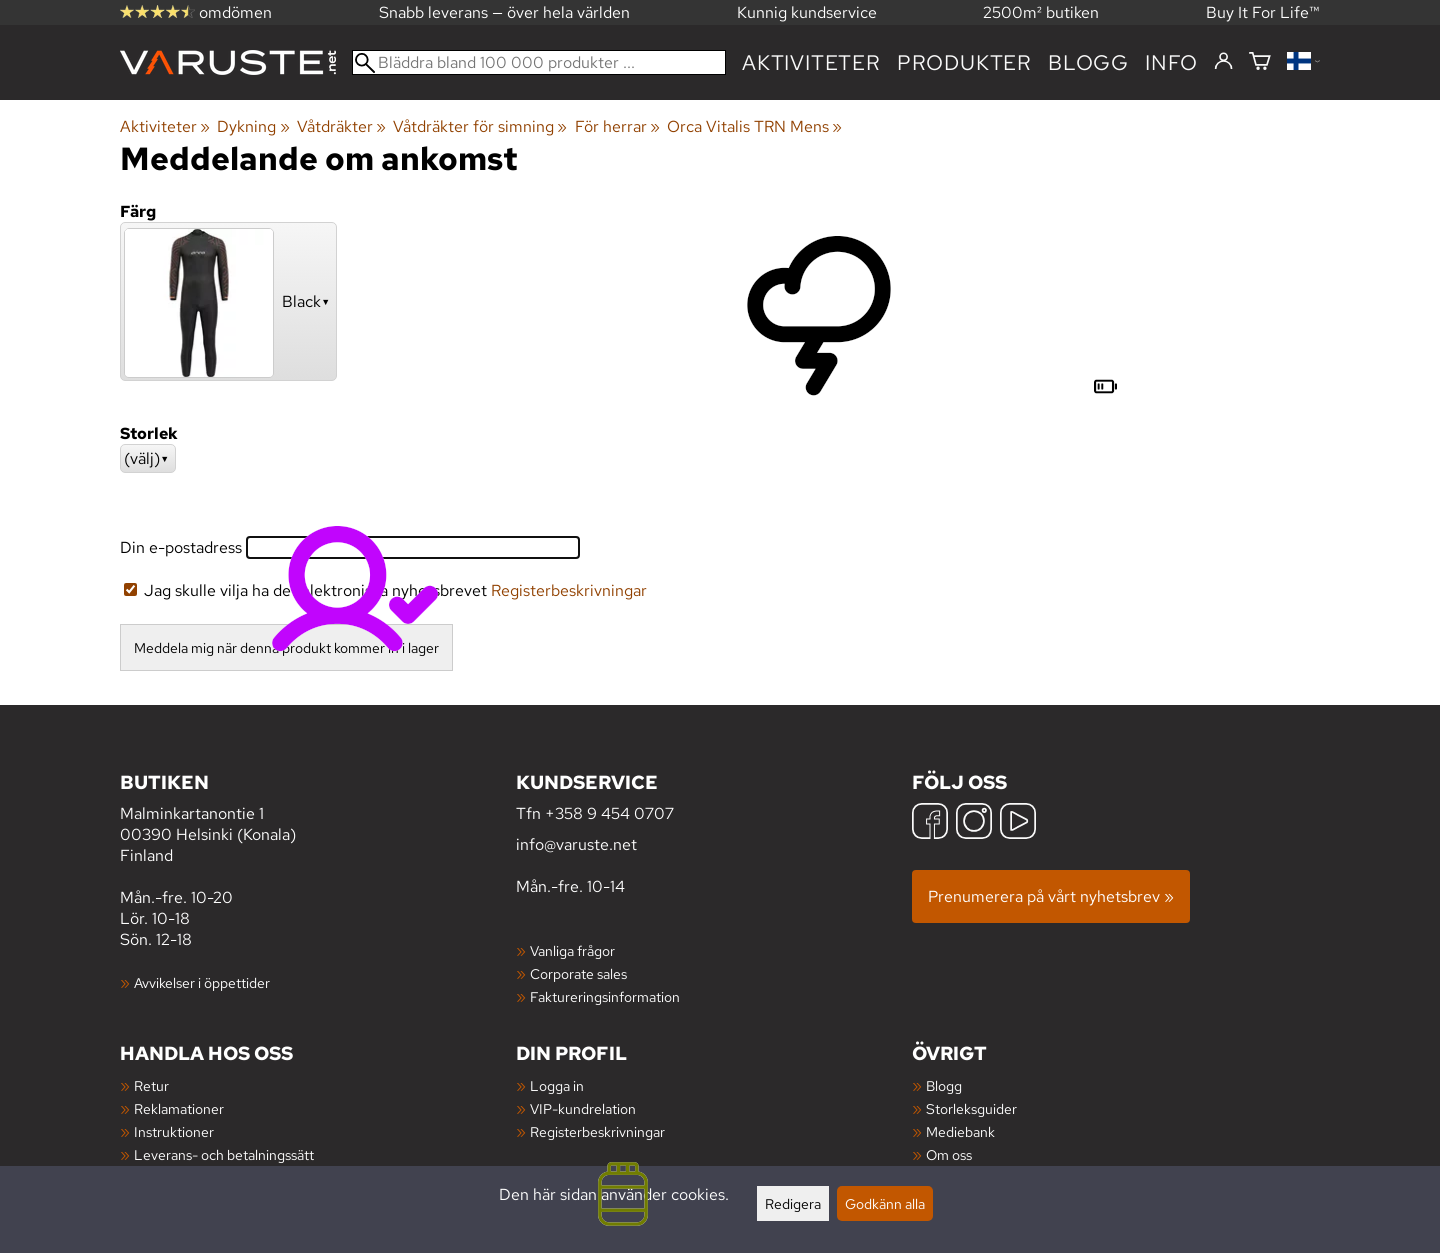 Image resolution: width=1440 pixels, height=1253 pixels. Describe the element at coordinates (351, 594) in the screenshot. I see `user verified or approved` at that location.